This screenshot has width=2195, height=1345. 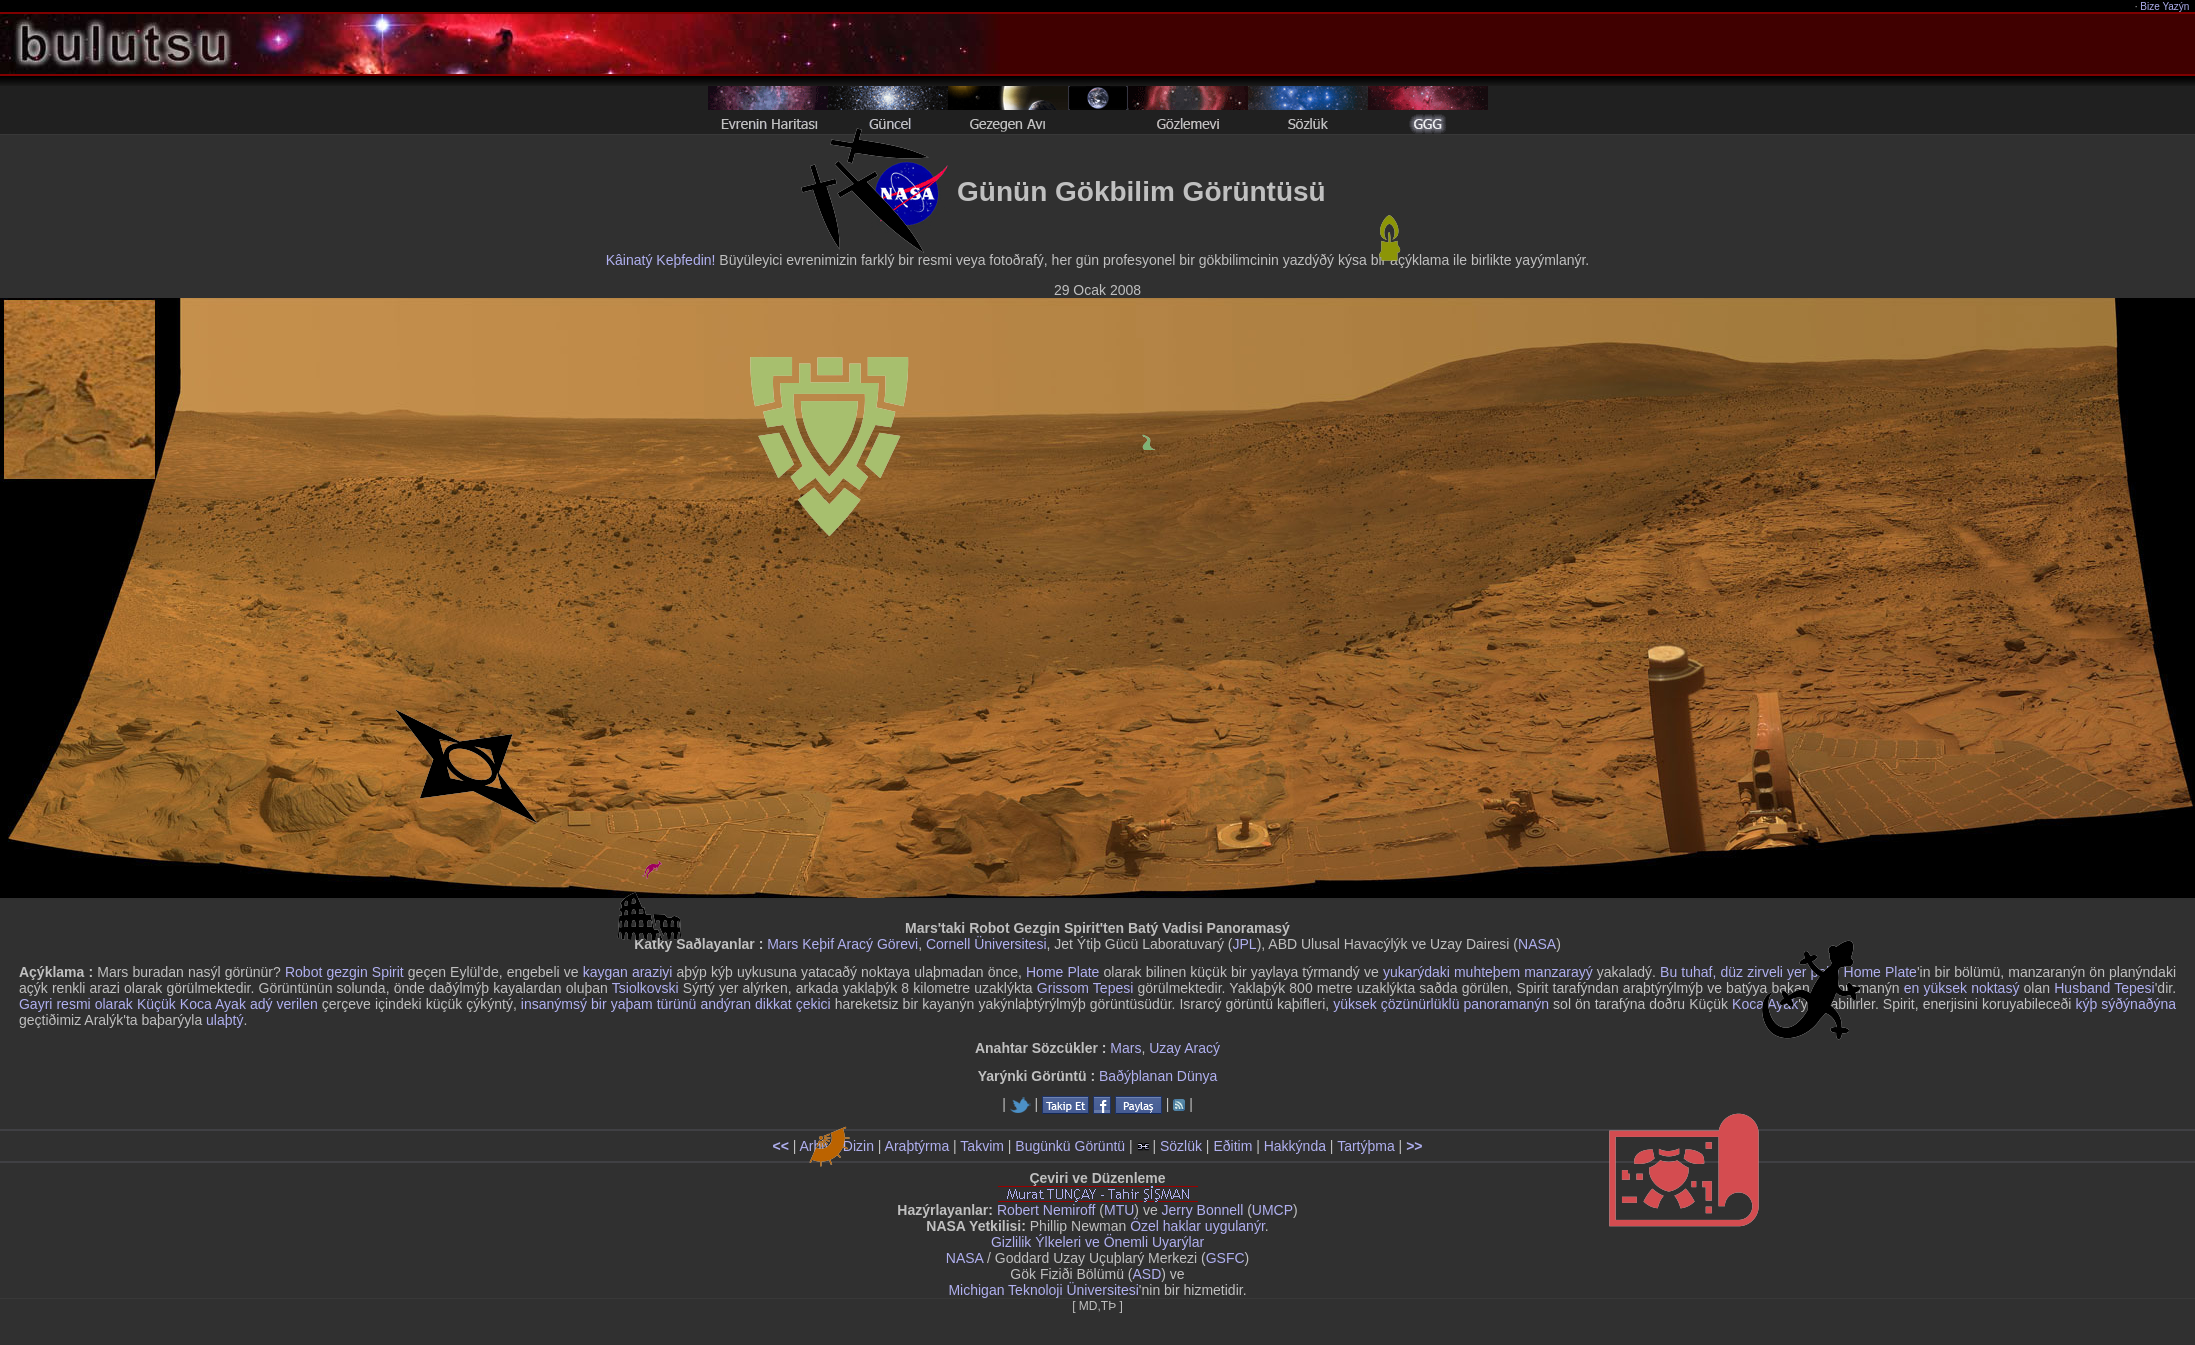 What do you see at coordinates (829, 1146) in the screenshot?
I see `toggle cooling or fan settings` at bounding box center [829, 1146].